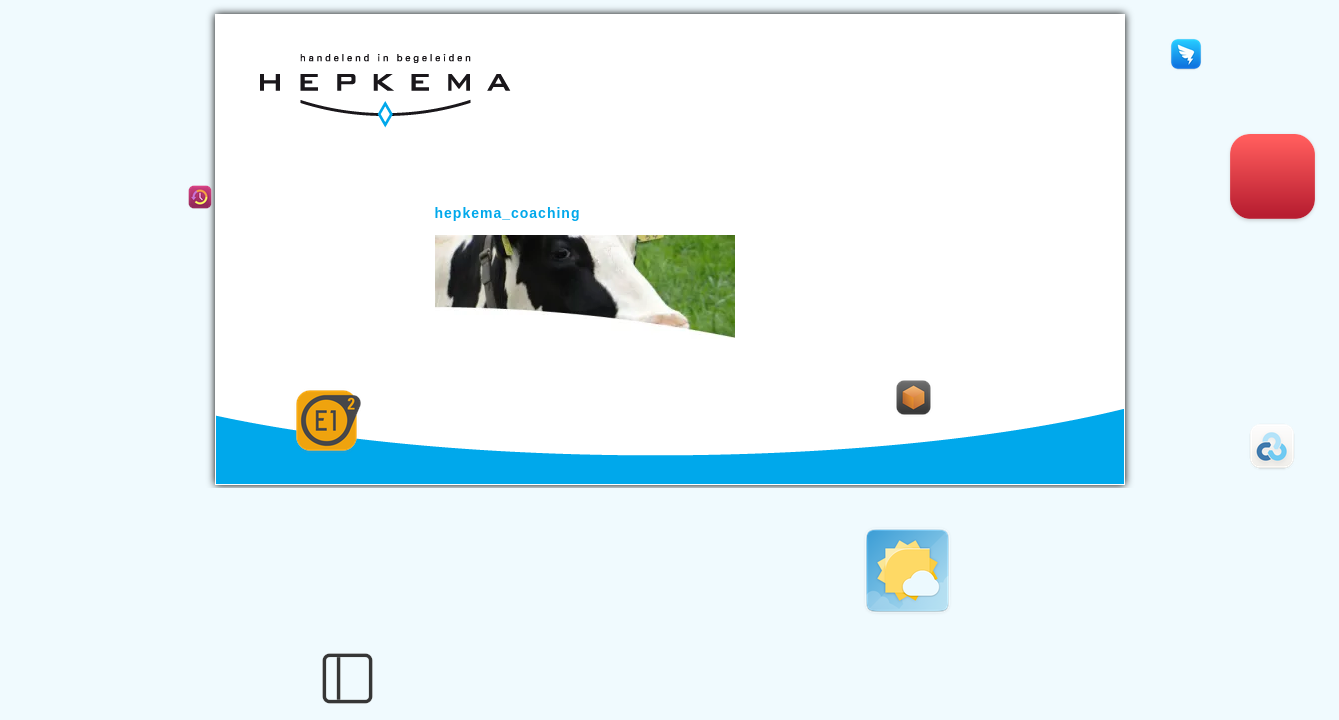 The height and width of the screenshot is (720, 1339). Describe the element at coordinates (1272, 446) in the screenshot. I see `open rclone browser for cloud storage management` at that location.